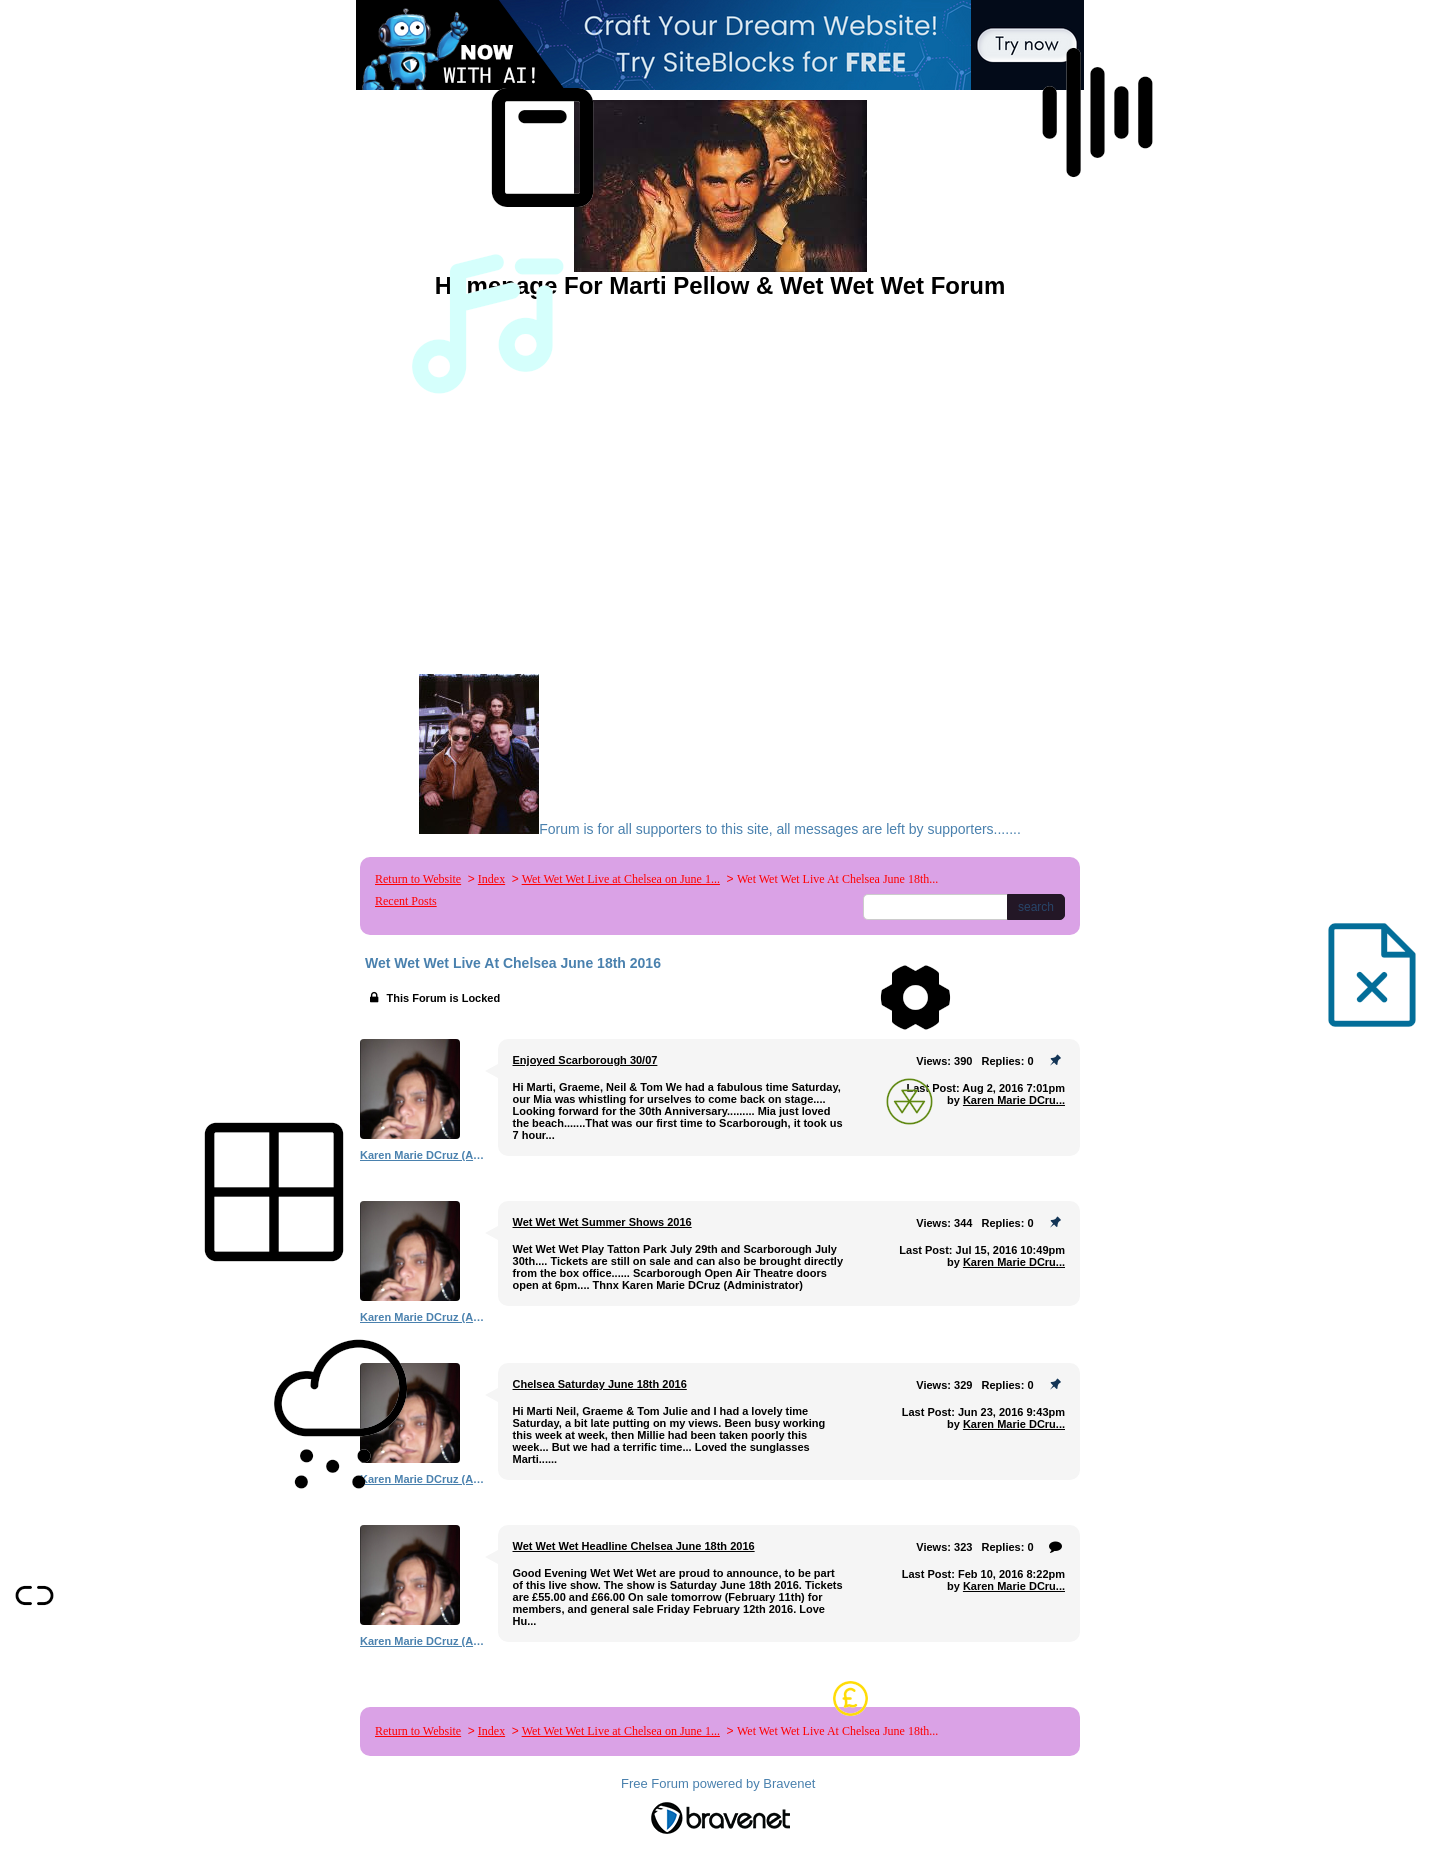  Describe the element at coordinates (1097, 112) in the screenshot. I see `view audio waveform or sound visualization` at that location.